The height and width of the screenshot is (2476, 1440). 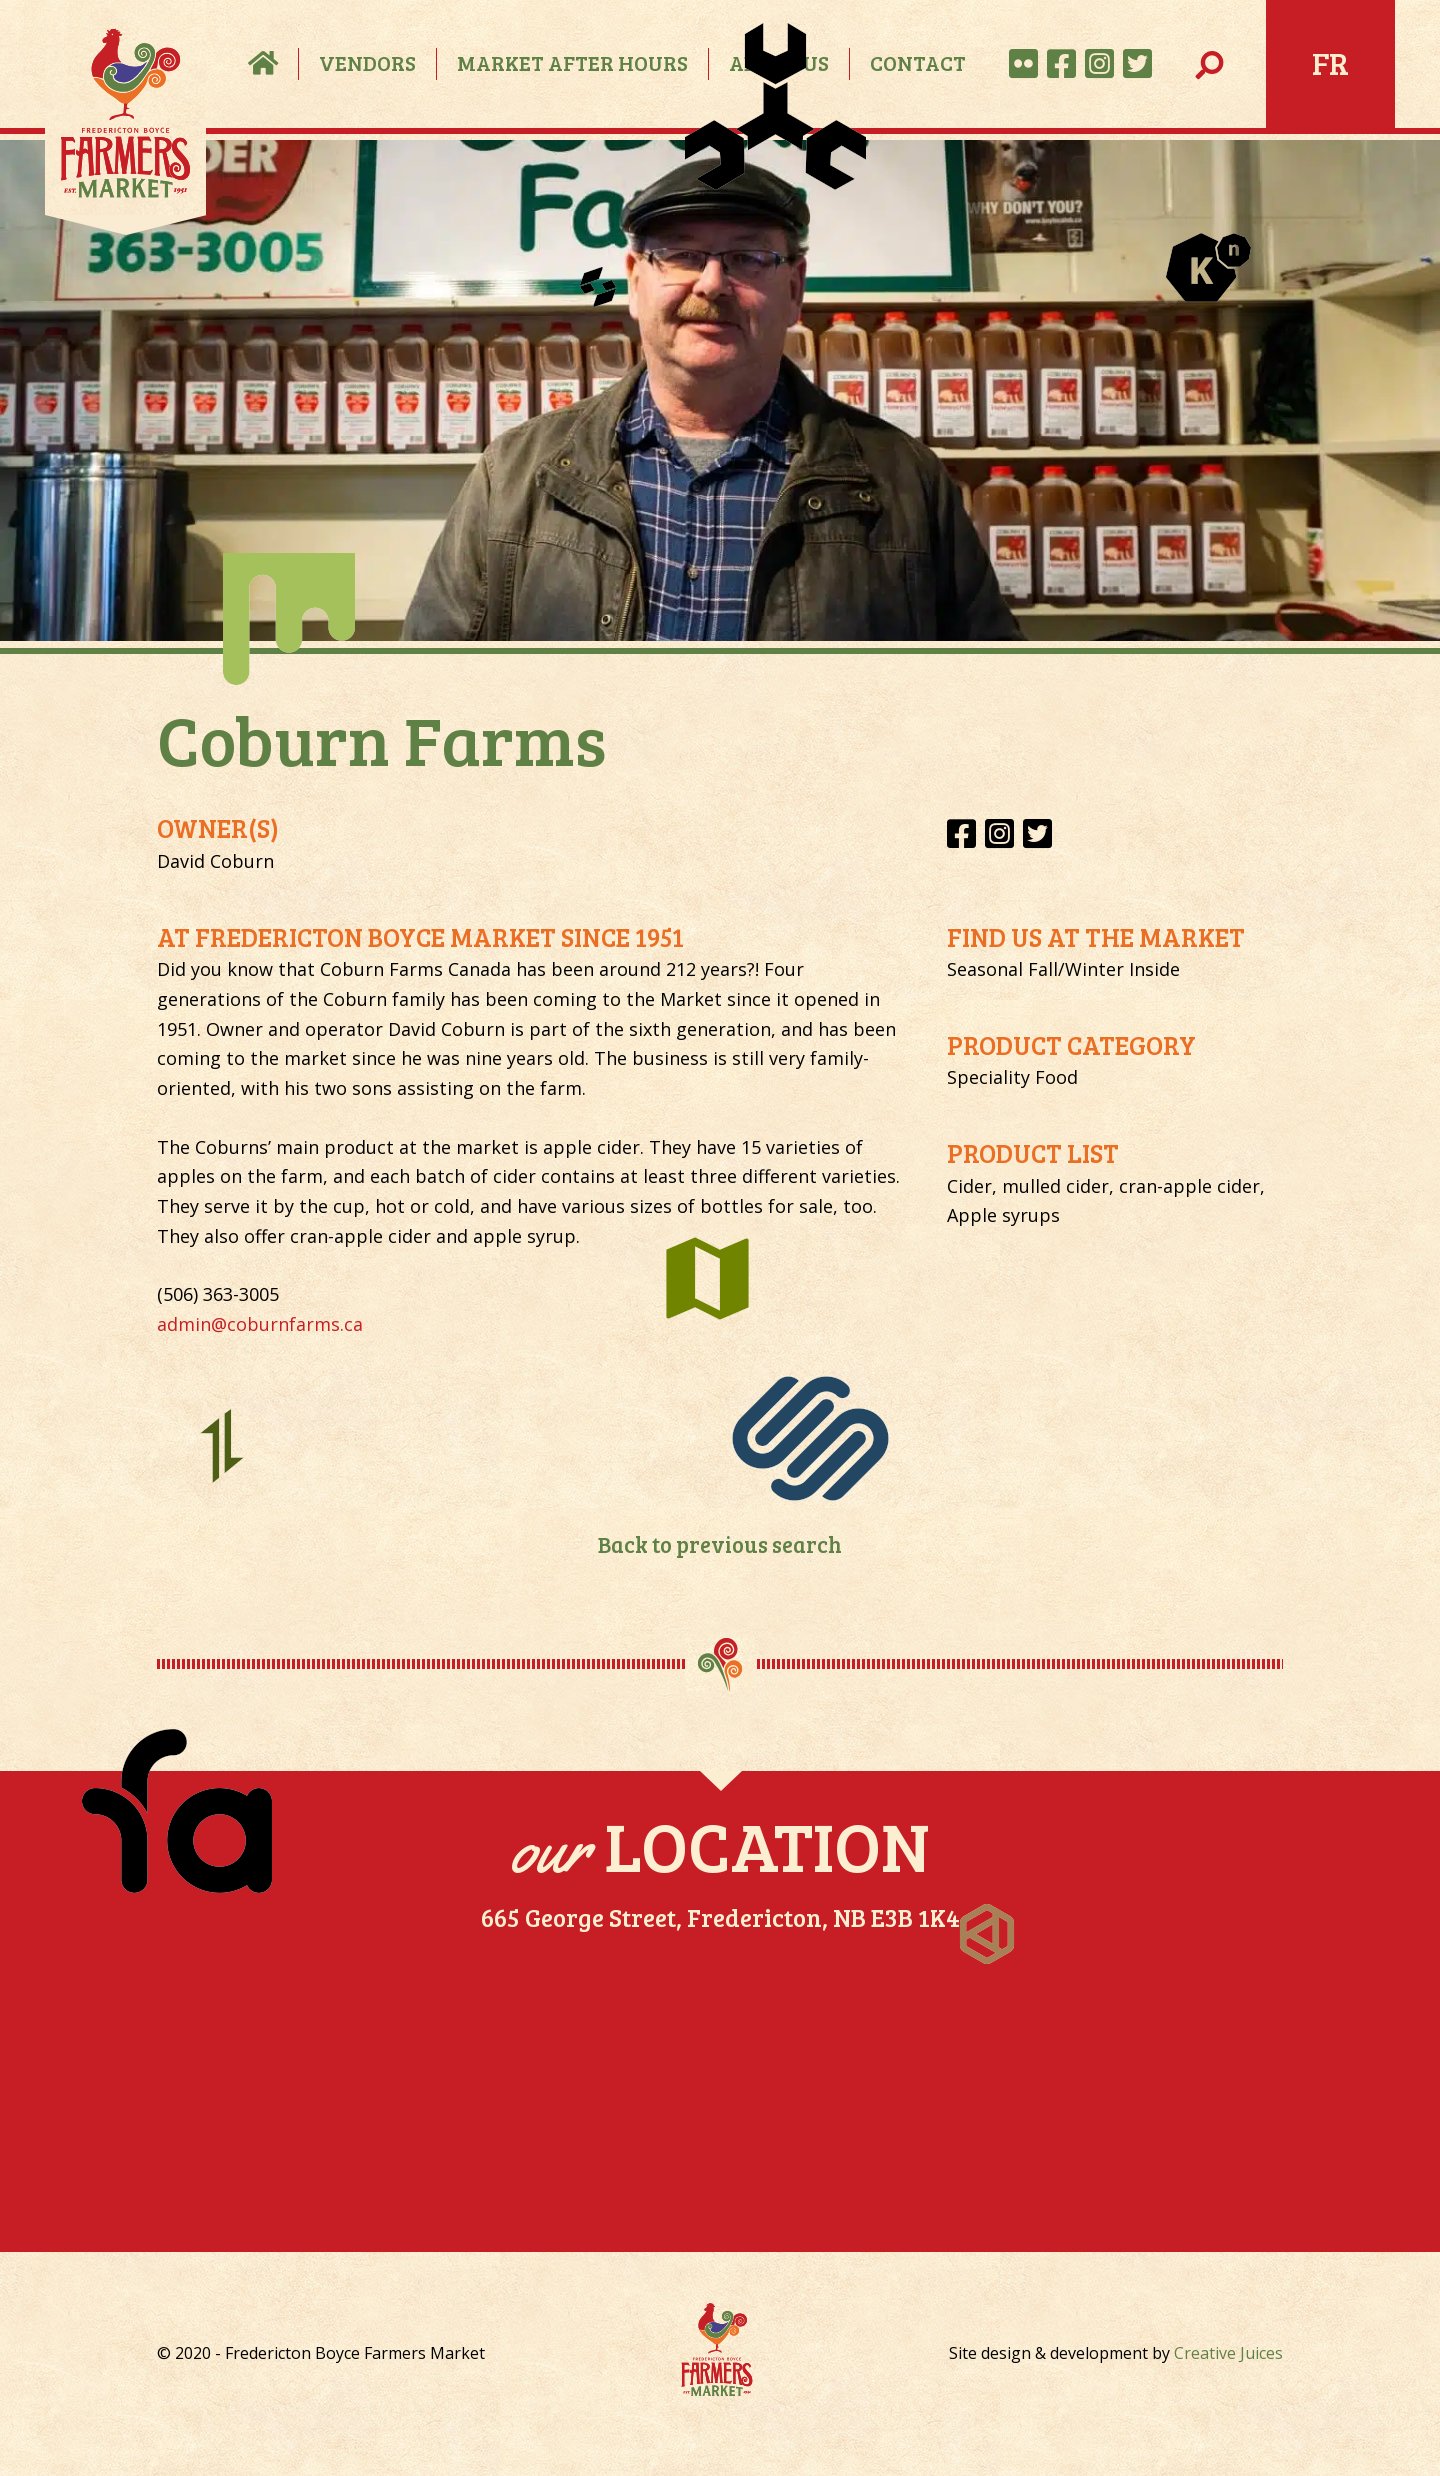 I want to click on knative serverless platform logo, so click(x=1208, y=267).